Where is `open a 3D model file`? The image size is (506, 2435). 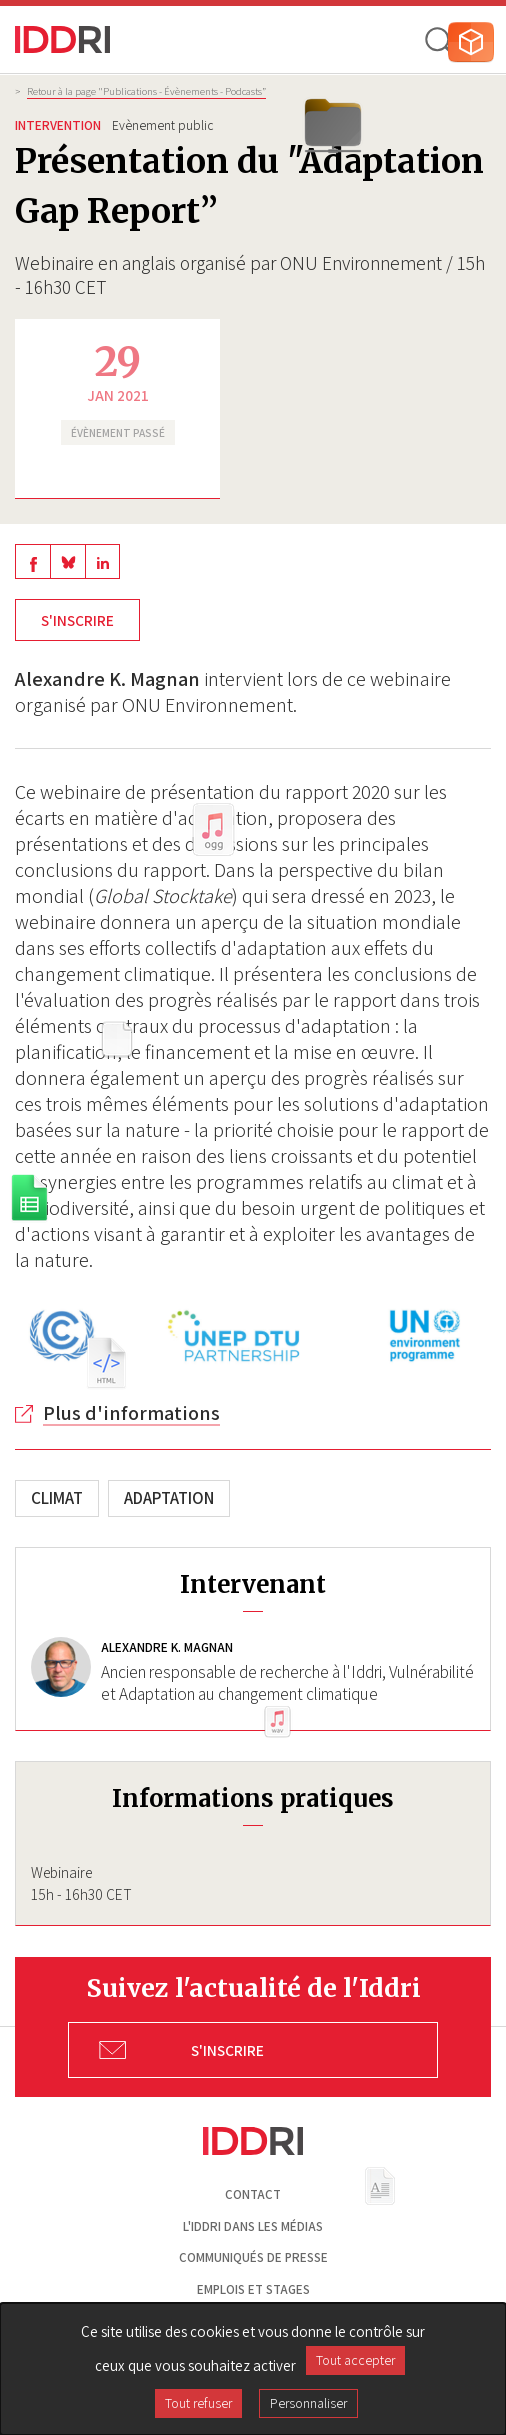 open a 3D model file is located at coordinates (471, 41).